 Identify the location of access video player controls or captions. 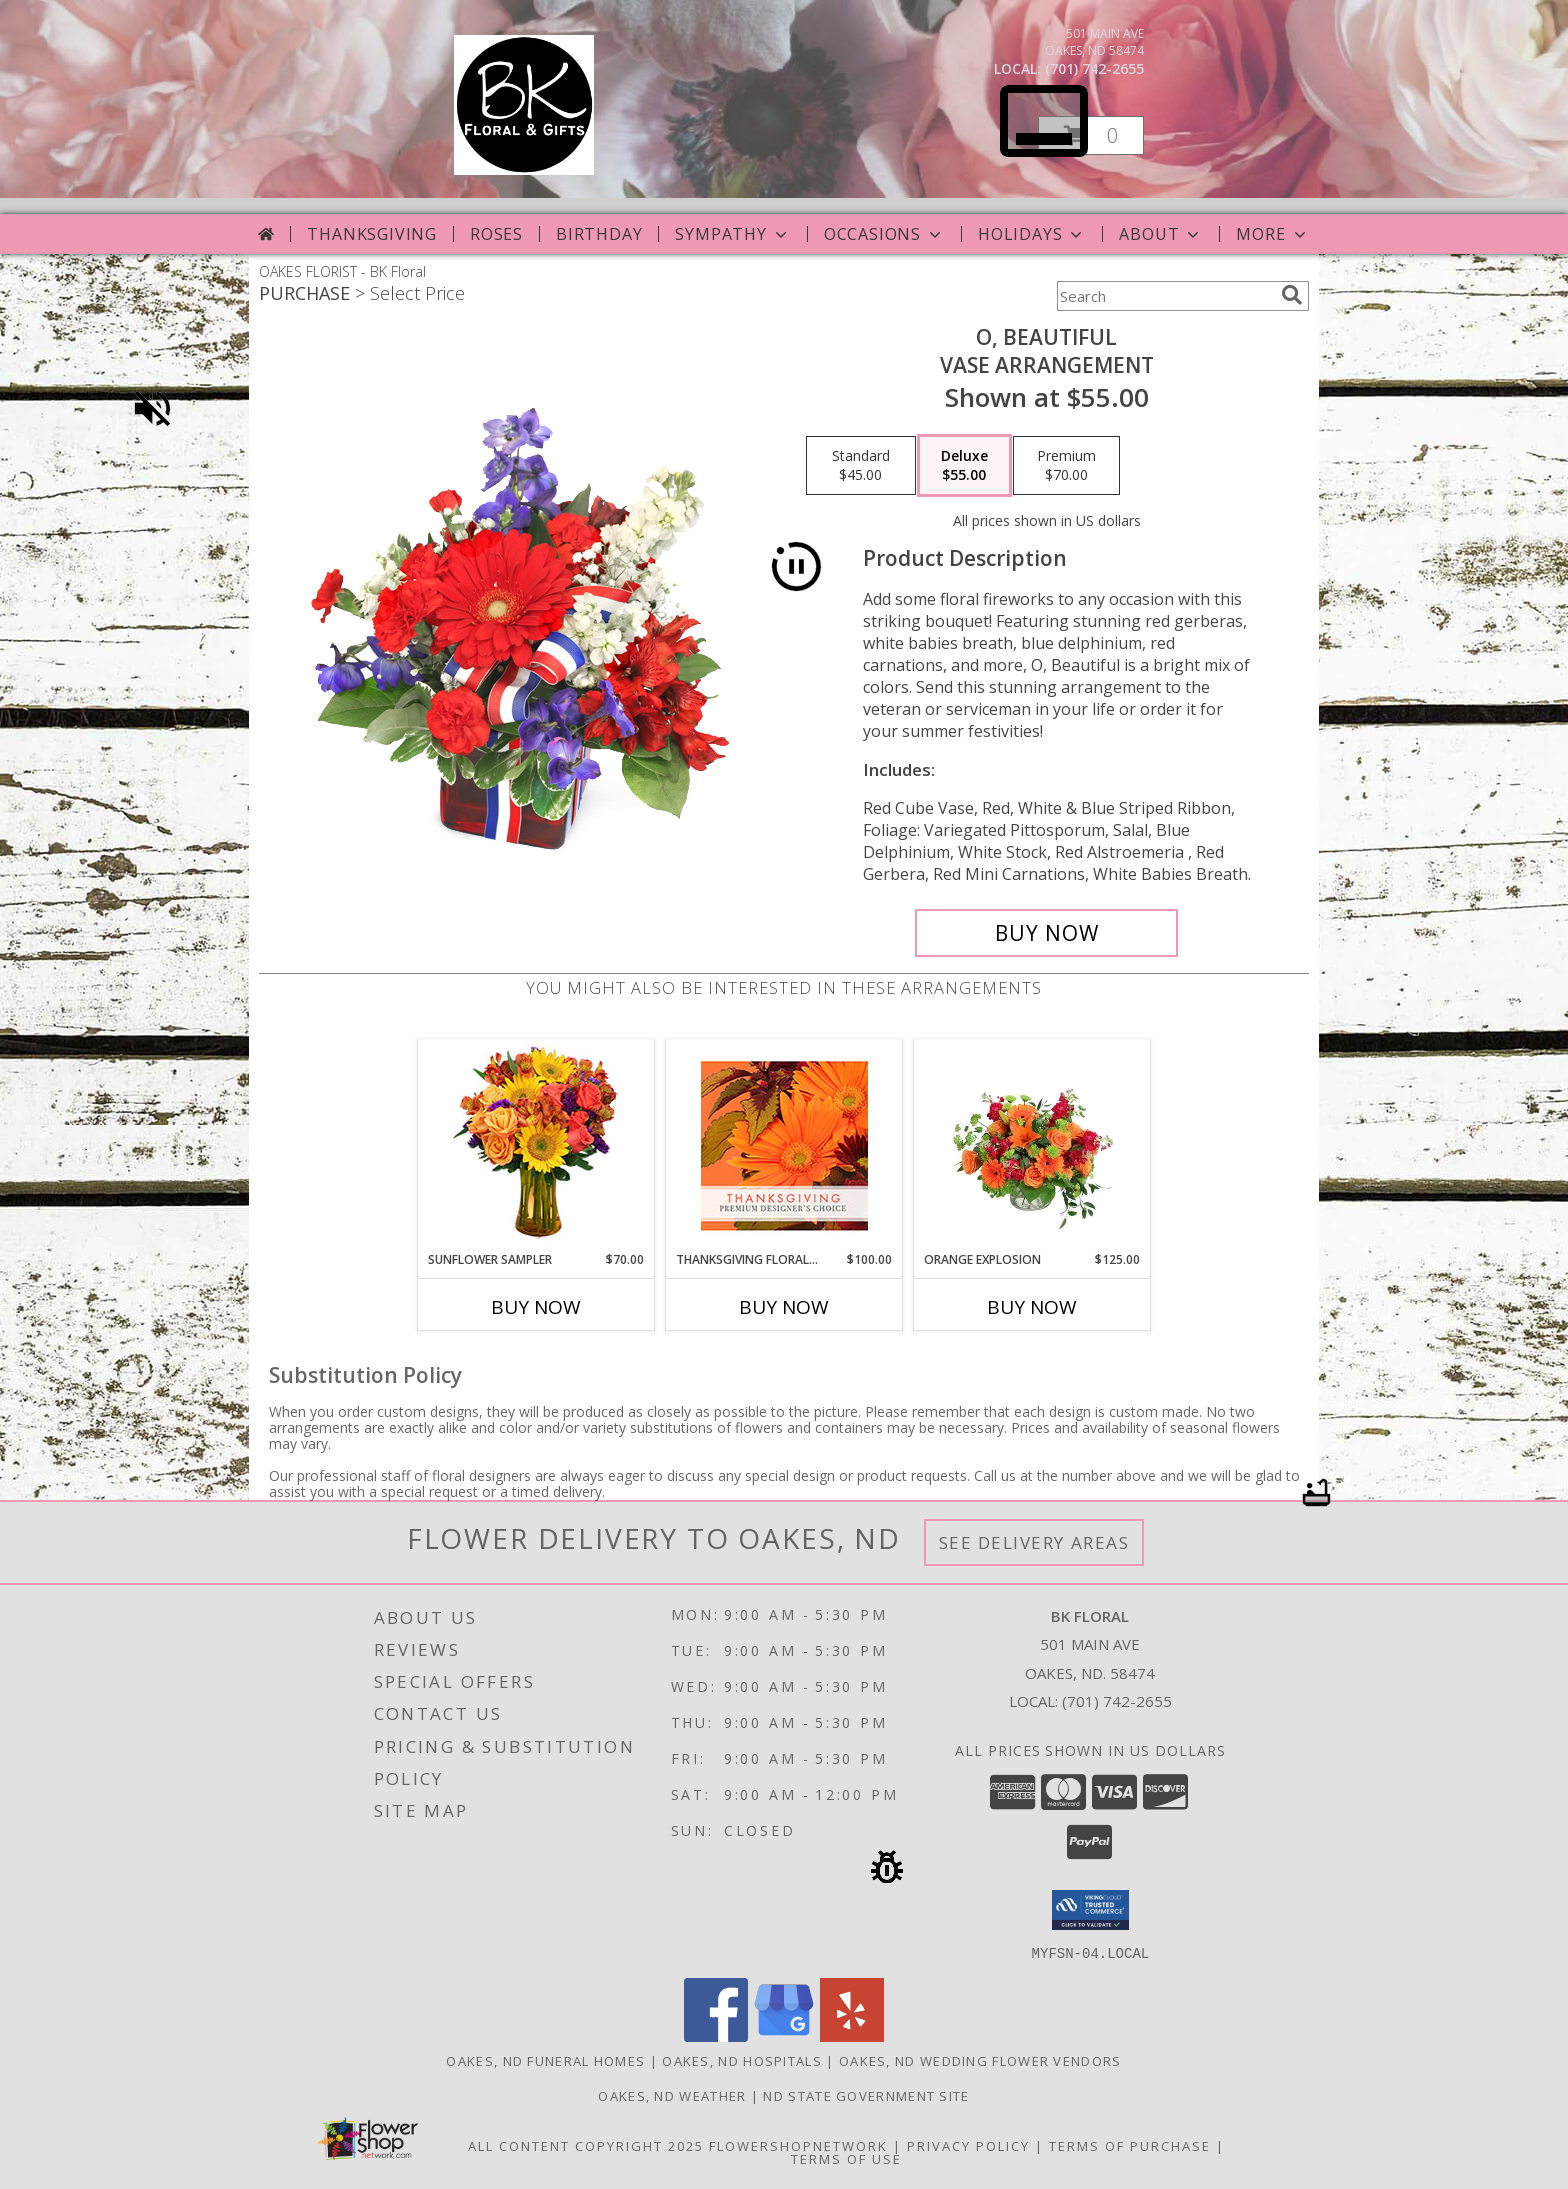
(1044, 121).